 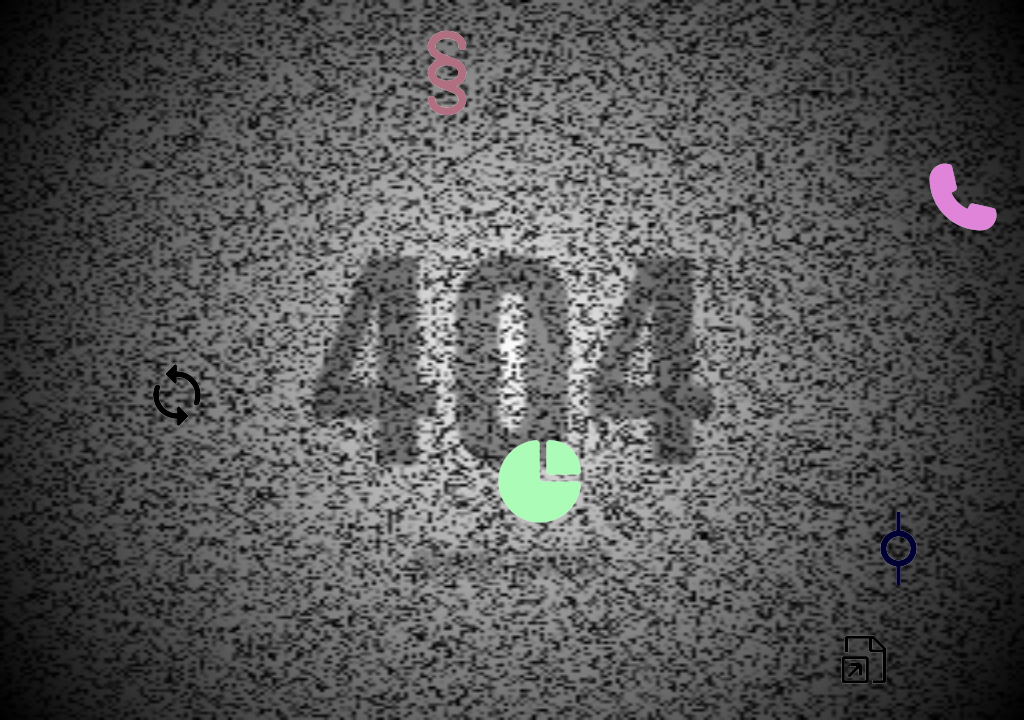 What do you see at coordinates (865, 659) in the screenshot?
I see `create a symbolic link to this file` at bounding box center [865, 659].